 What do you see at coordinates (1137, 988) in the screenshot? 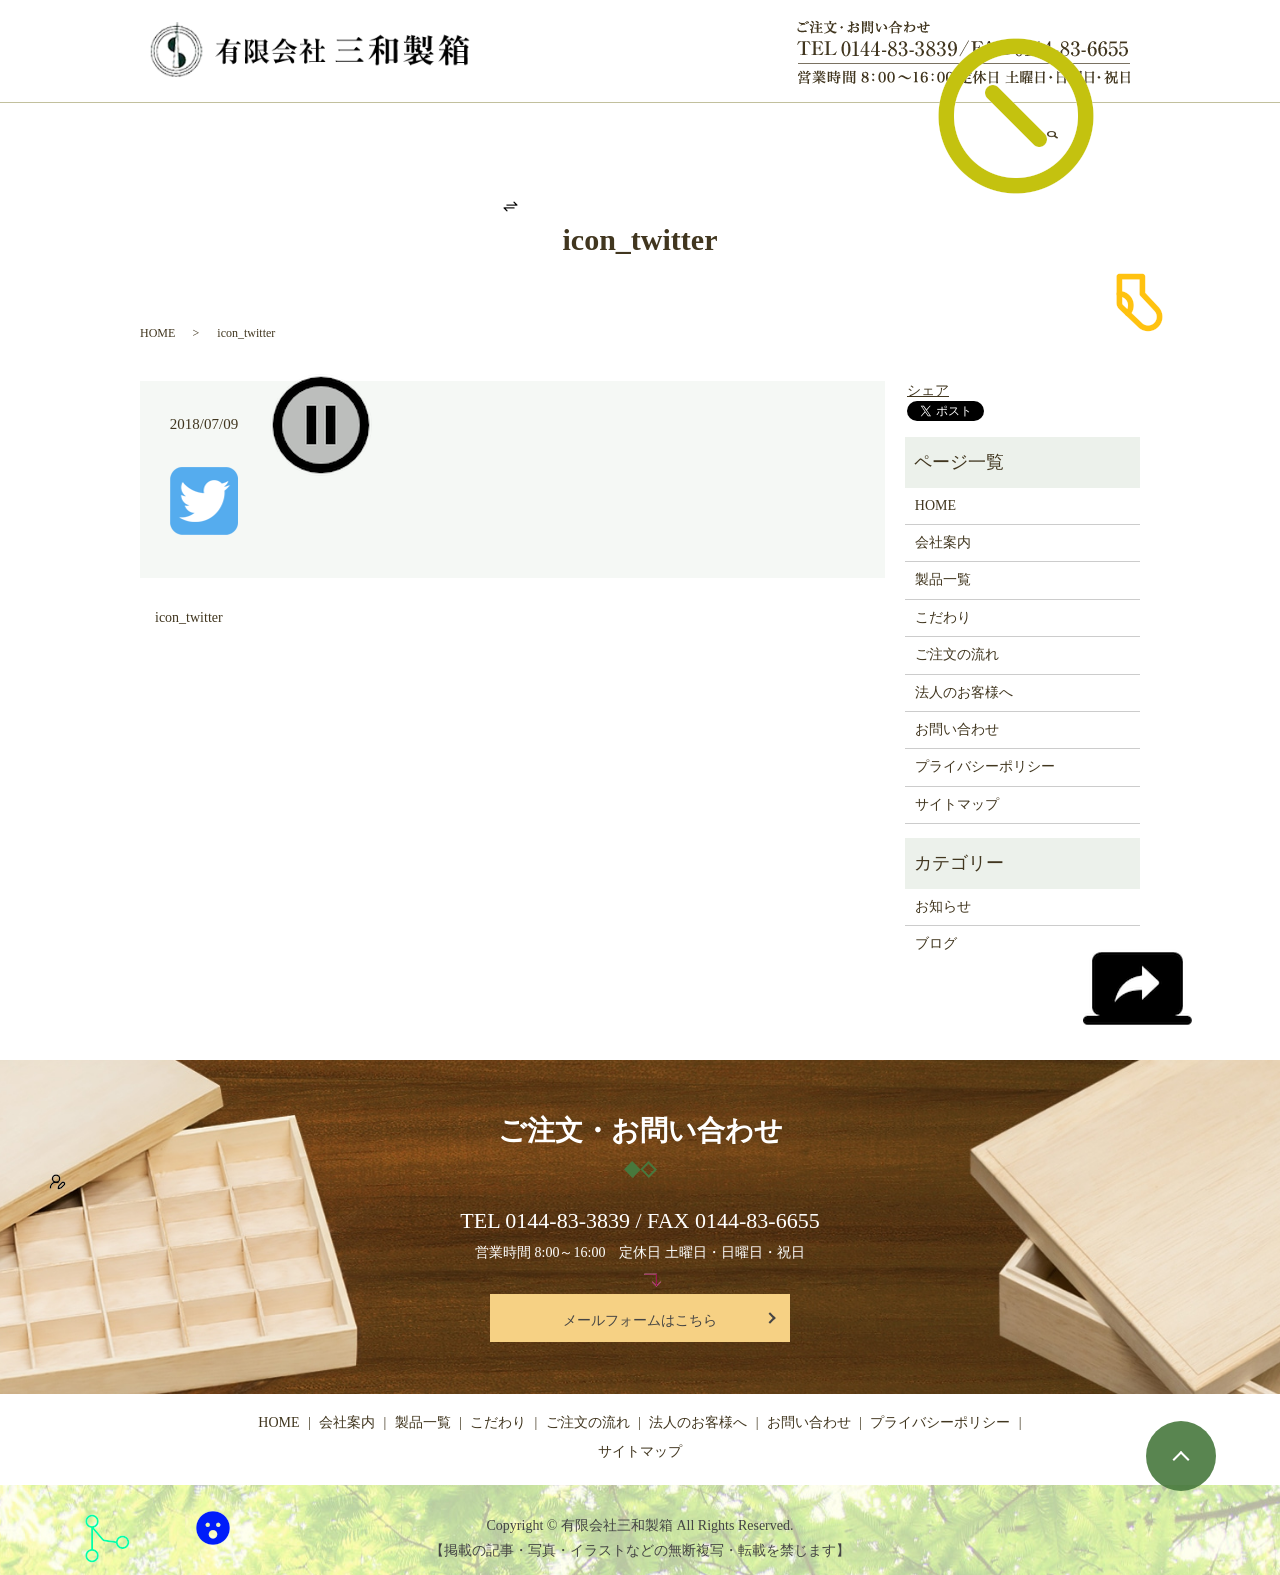
I see `share your screen with others` at bounding box center [1137, 988].